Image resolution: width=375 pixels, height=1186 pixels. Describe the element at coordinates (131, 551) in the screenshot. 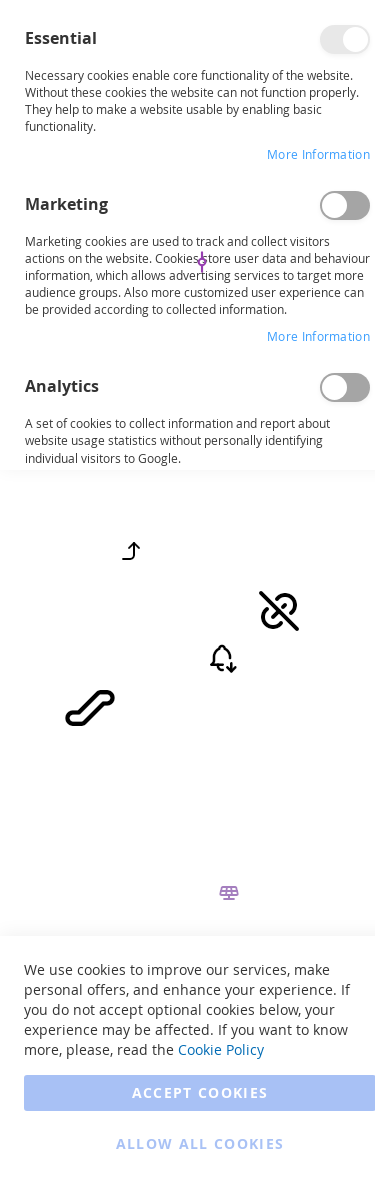

I see `navigate forward and up in a directory` at that location.